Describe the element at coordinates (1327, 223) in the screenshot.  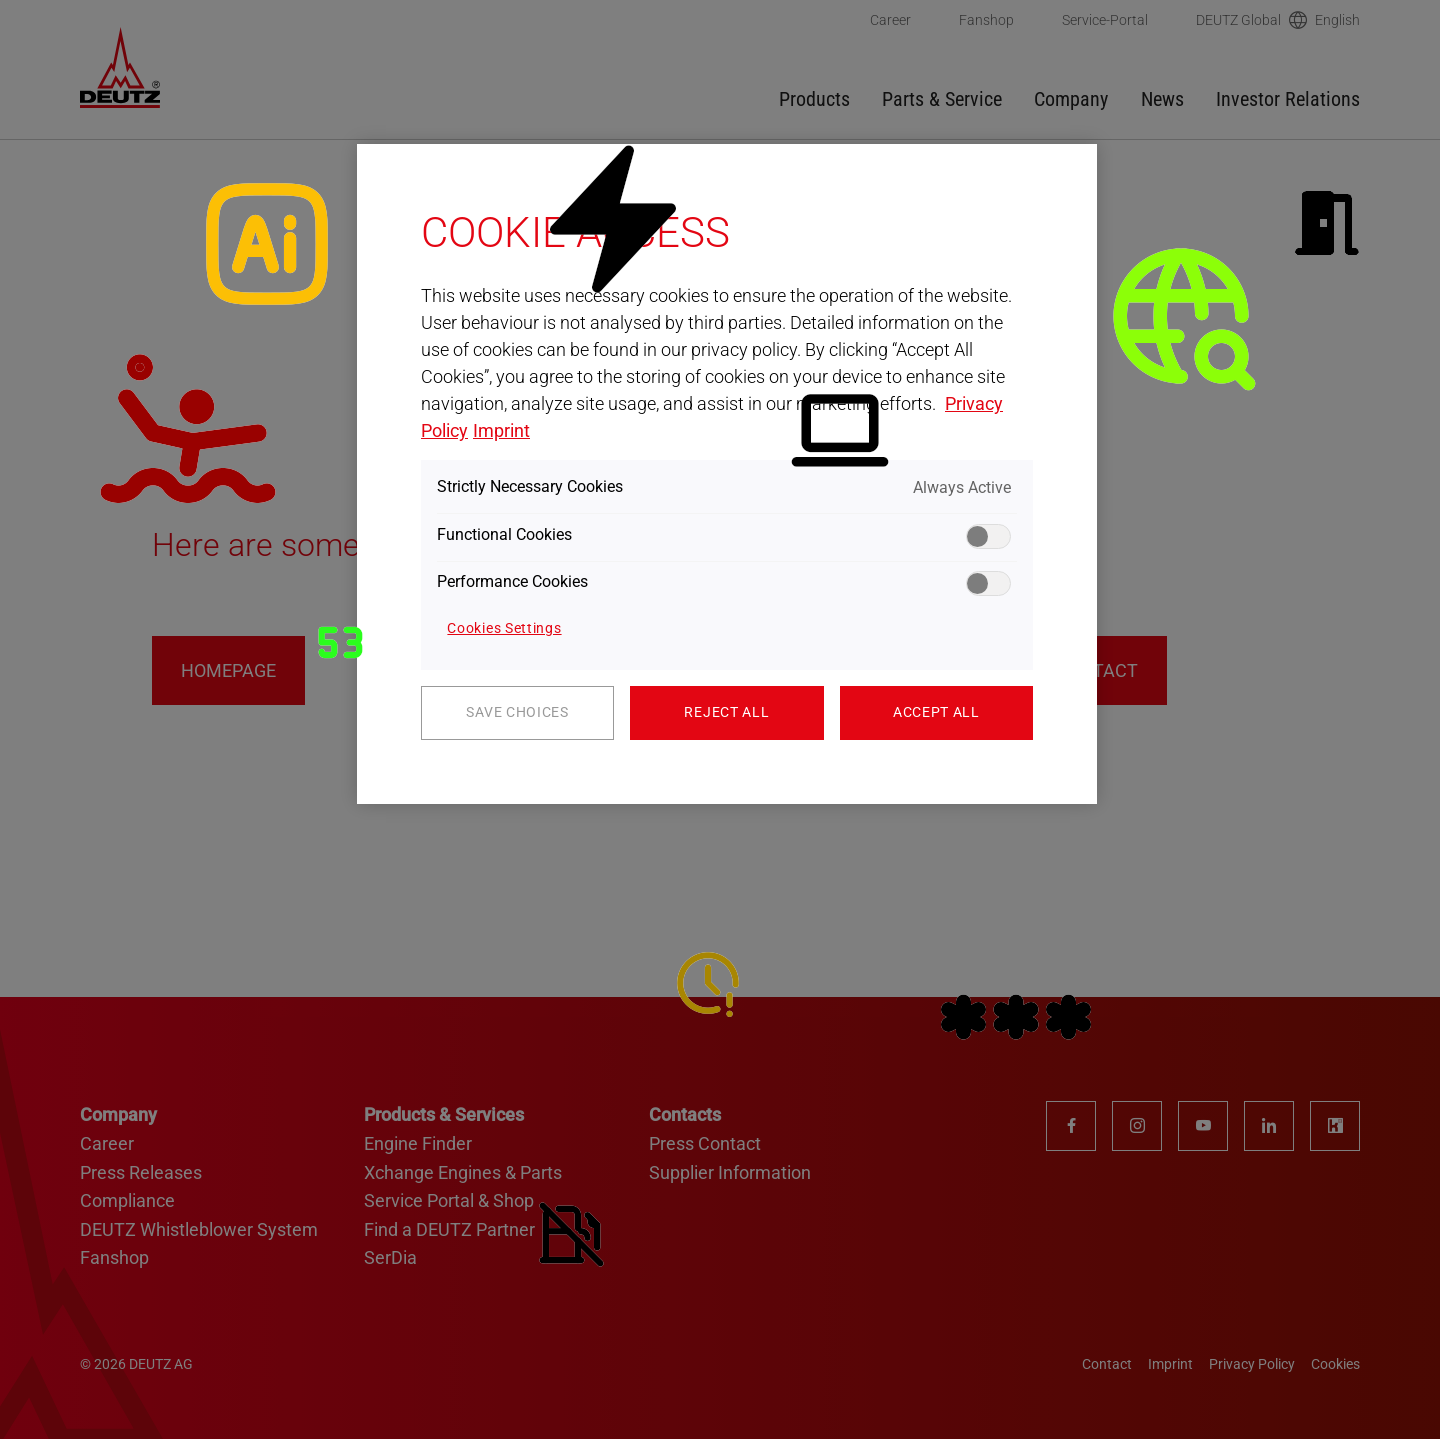
I see `enter or access a meeting room` at that location.